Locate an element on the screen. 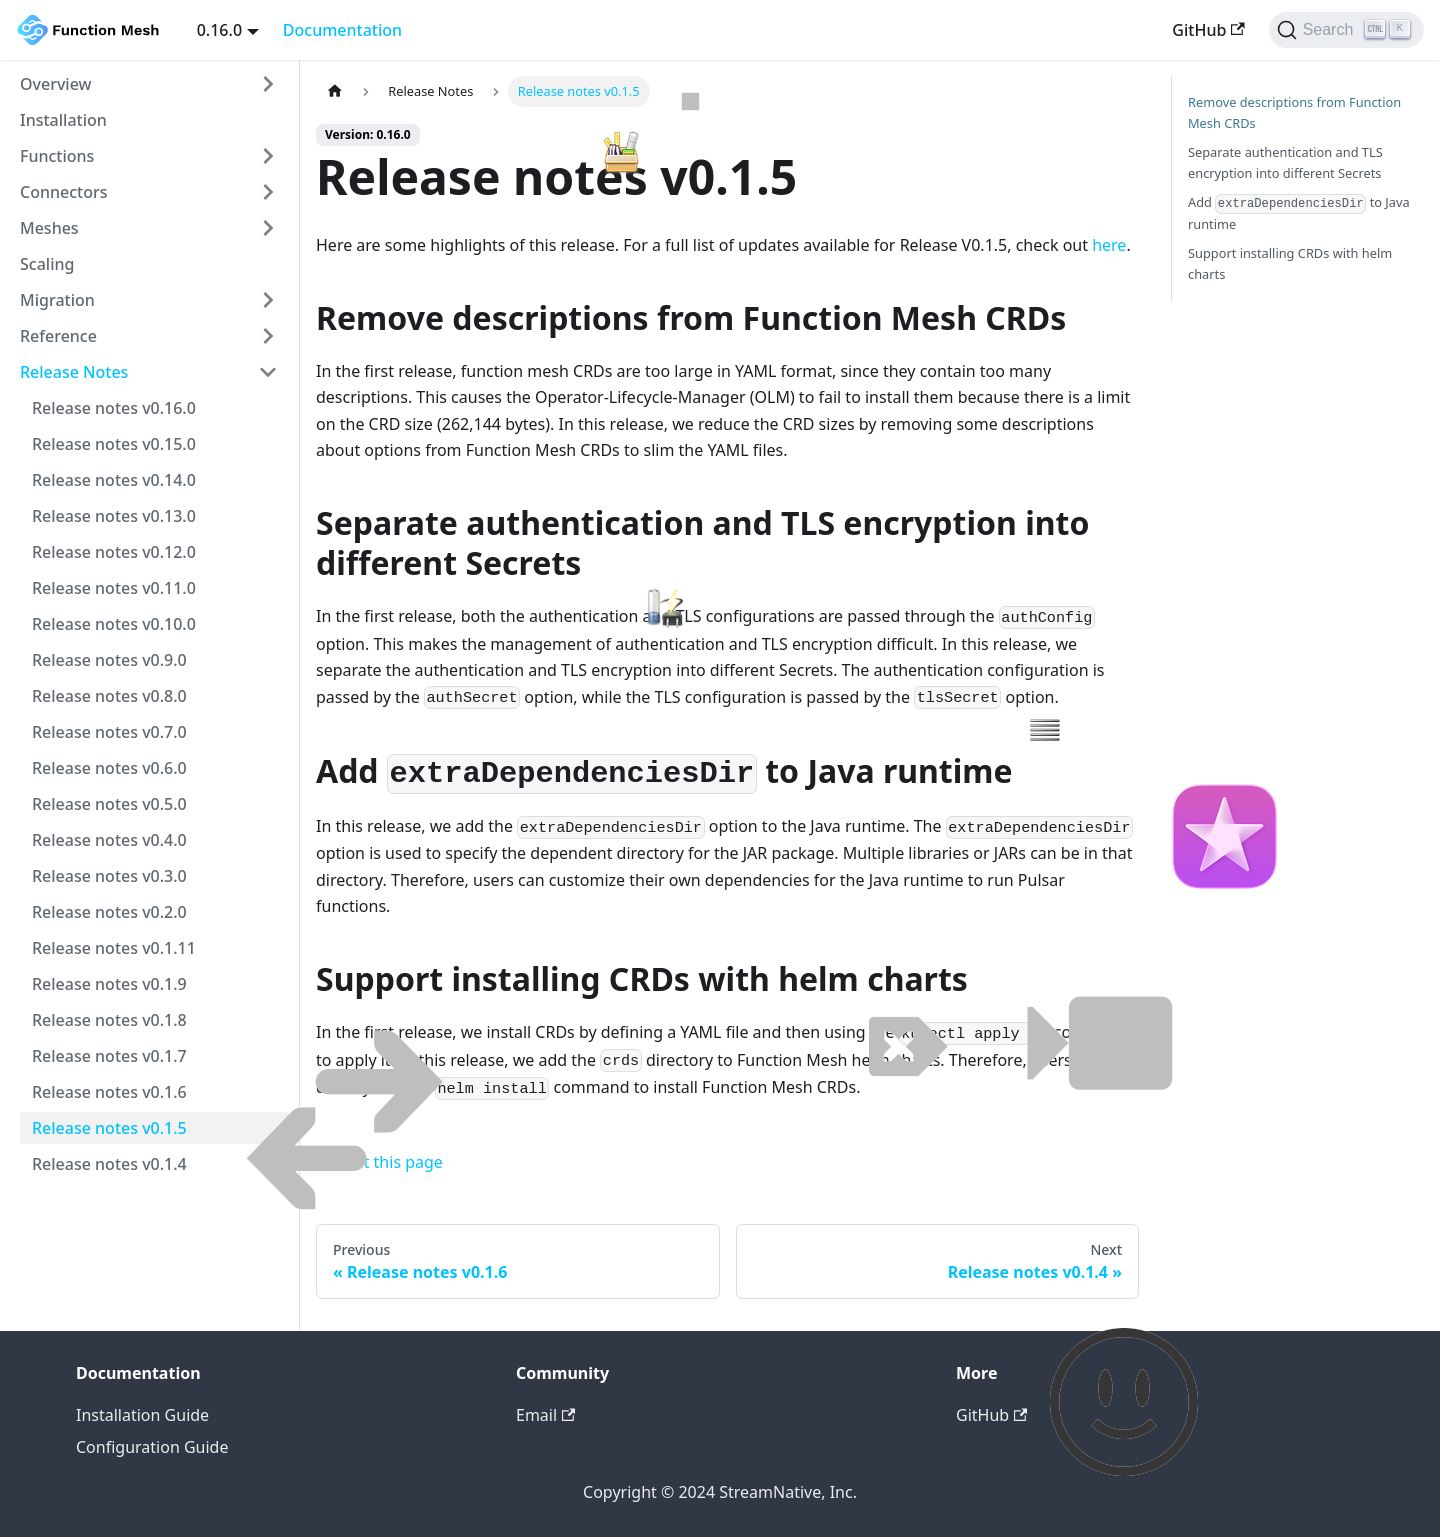 The height and width of the screenshot is (1537, 1440). open the iTunes Store app is located at coordinates (1224, 836).